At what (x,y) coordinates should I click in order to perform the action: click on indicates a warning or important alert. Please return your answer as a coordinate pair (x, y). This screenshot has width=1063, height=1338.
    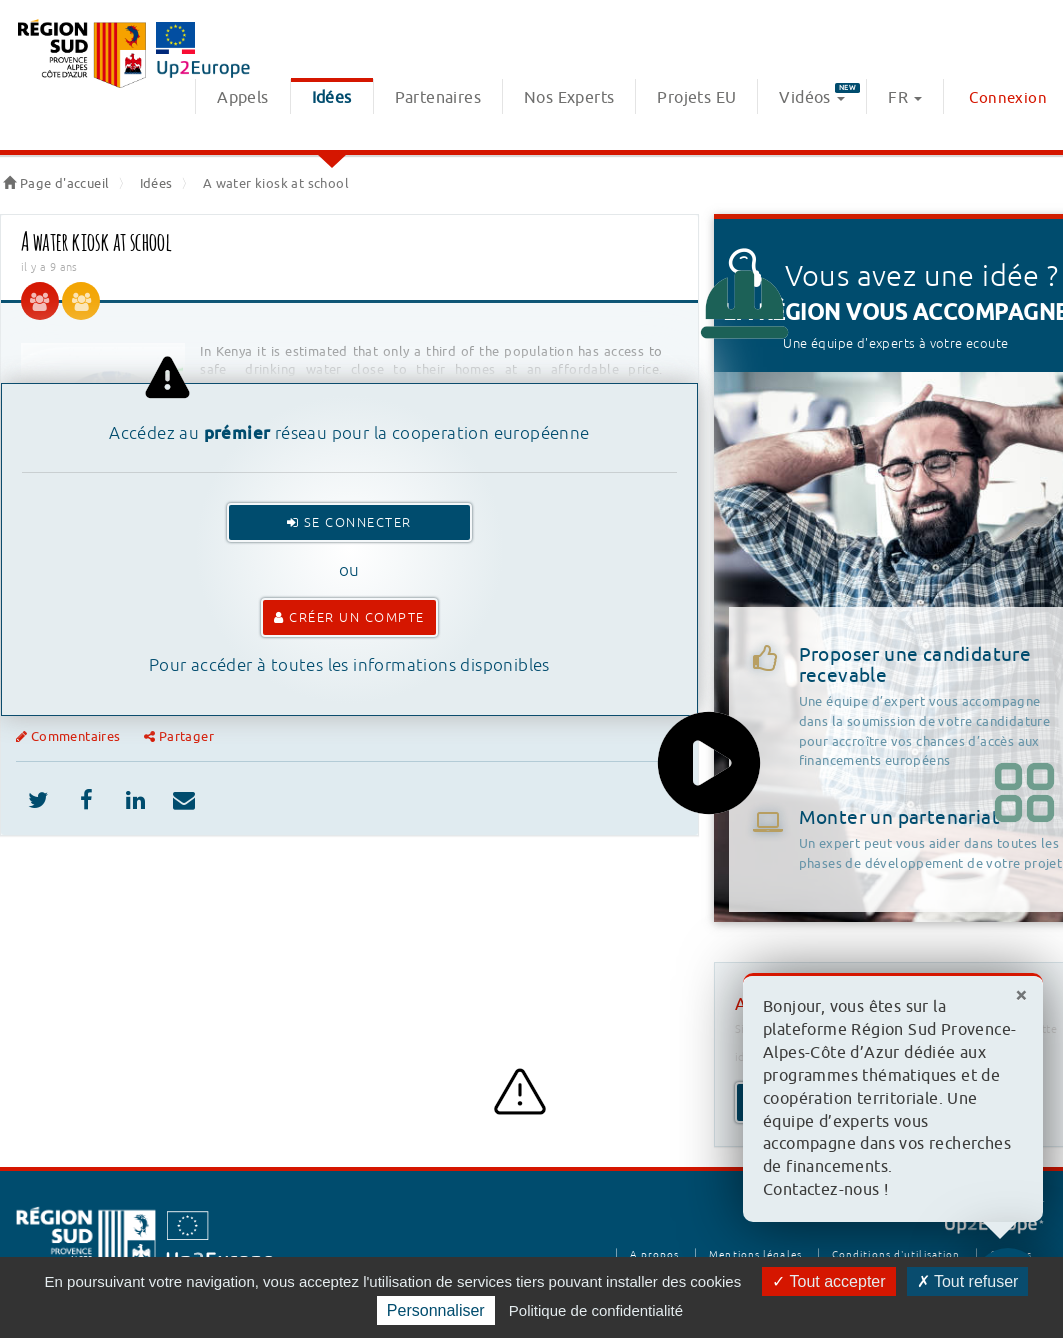
    Looking at the image, I should click on (167, 378).